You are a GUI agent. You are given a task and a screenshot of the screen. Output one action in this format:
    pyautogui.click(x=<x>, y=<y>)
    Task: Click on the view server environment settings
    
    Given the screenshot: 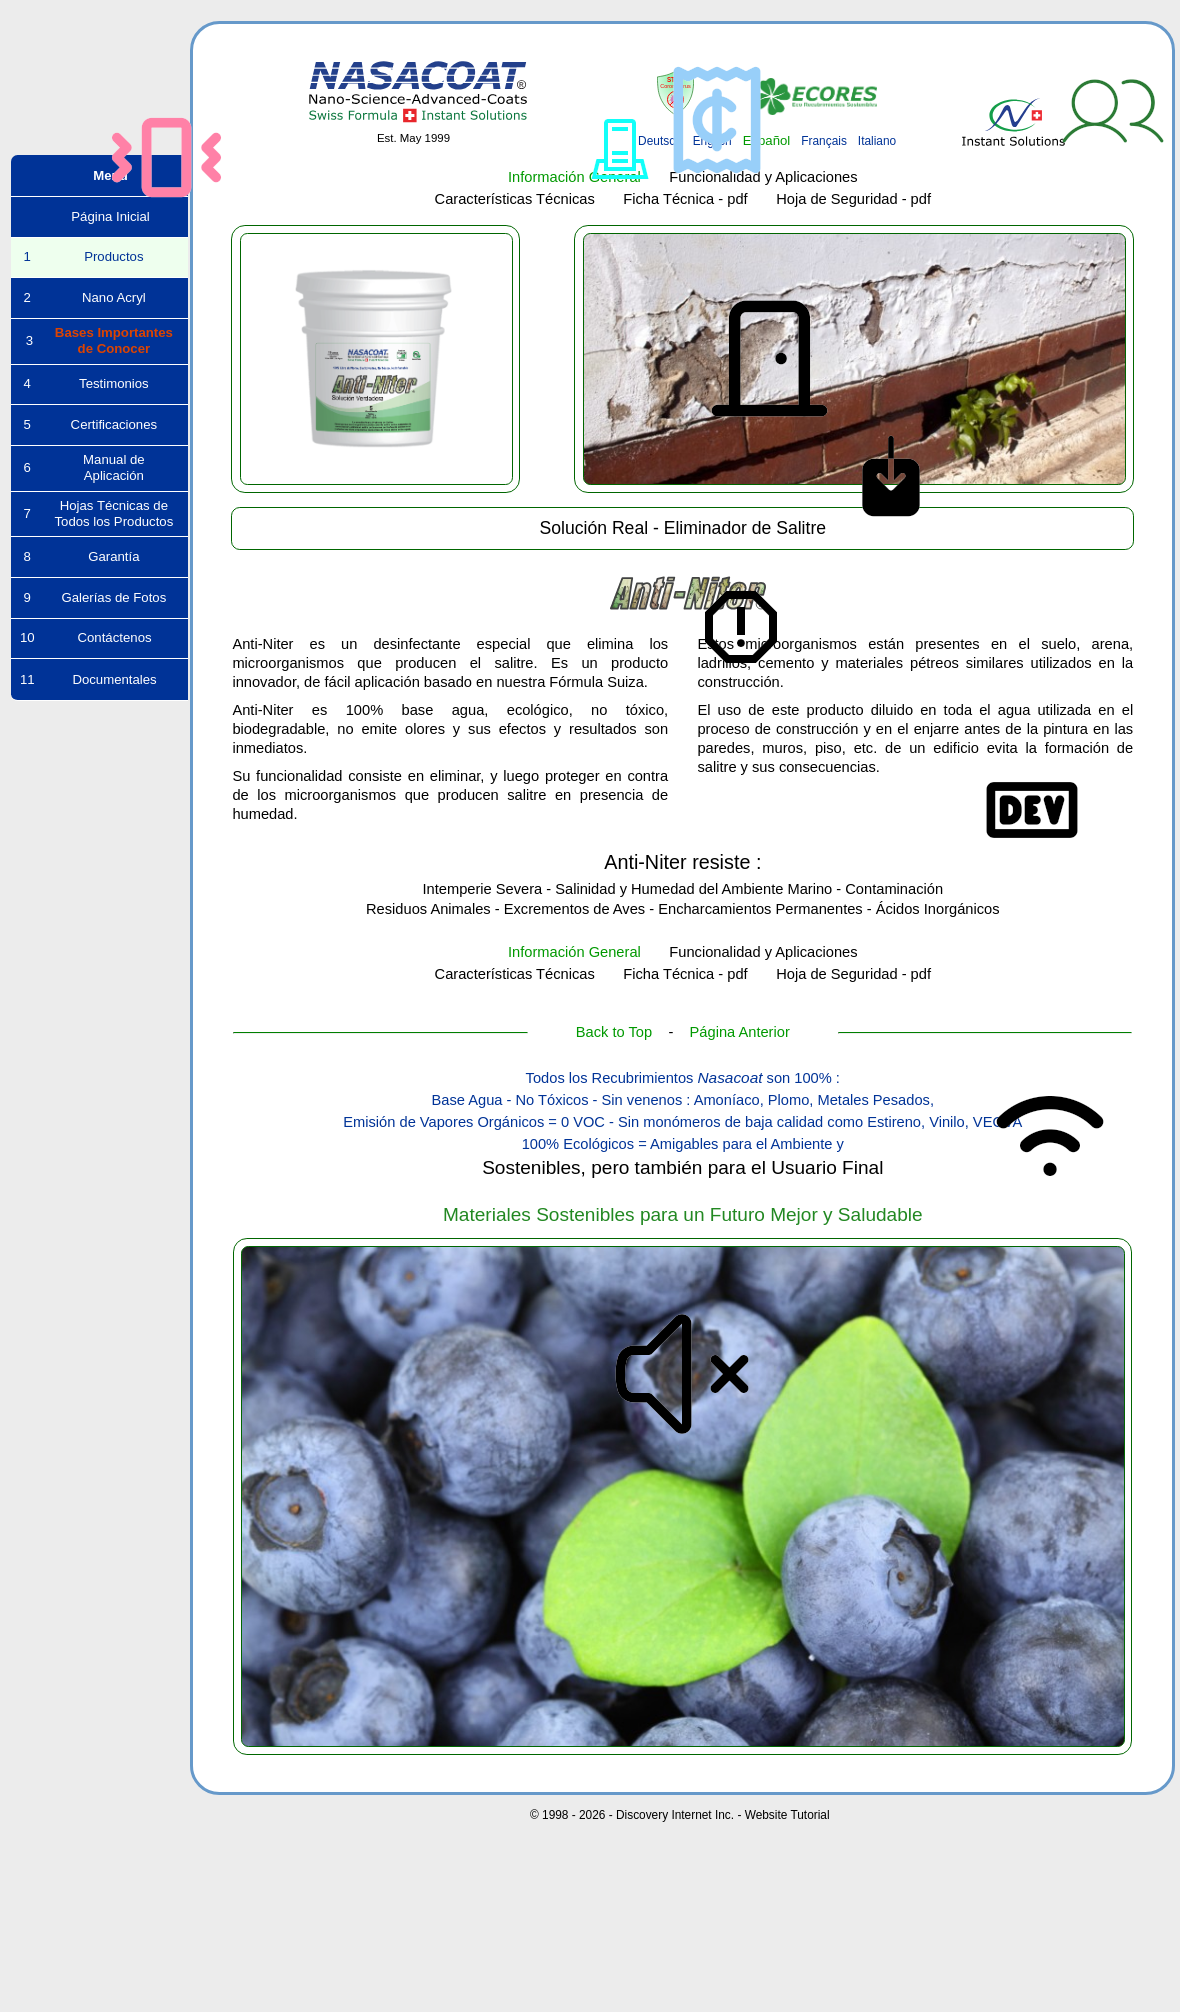 What is the action you would take?
    pyautogui.click(x=620, y=147)
    